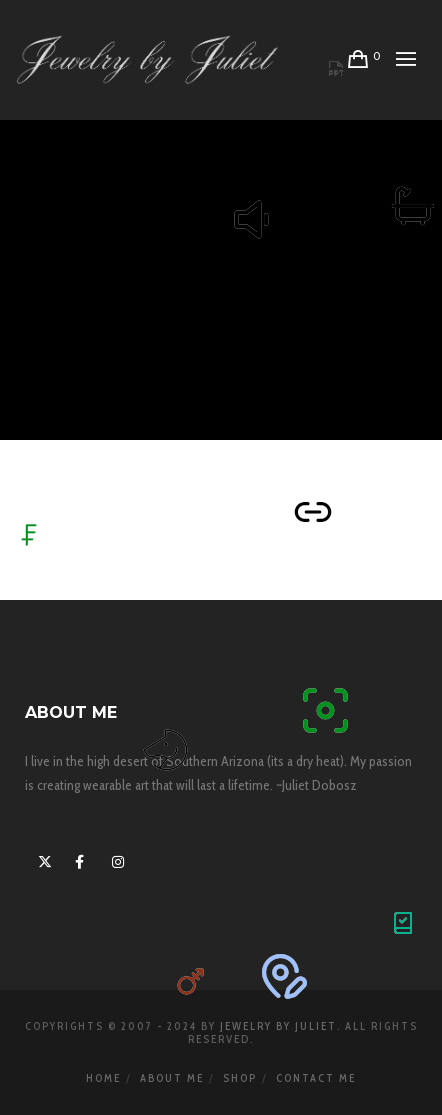 The height and width of the screenshot is (1115, 442). I want to click on indicates swiss franc currency, so click(29, 535).